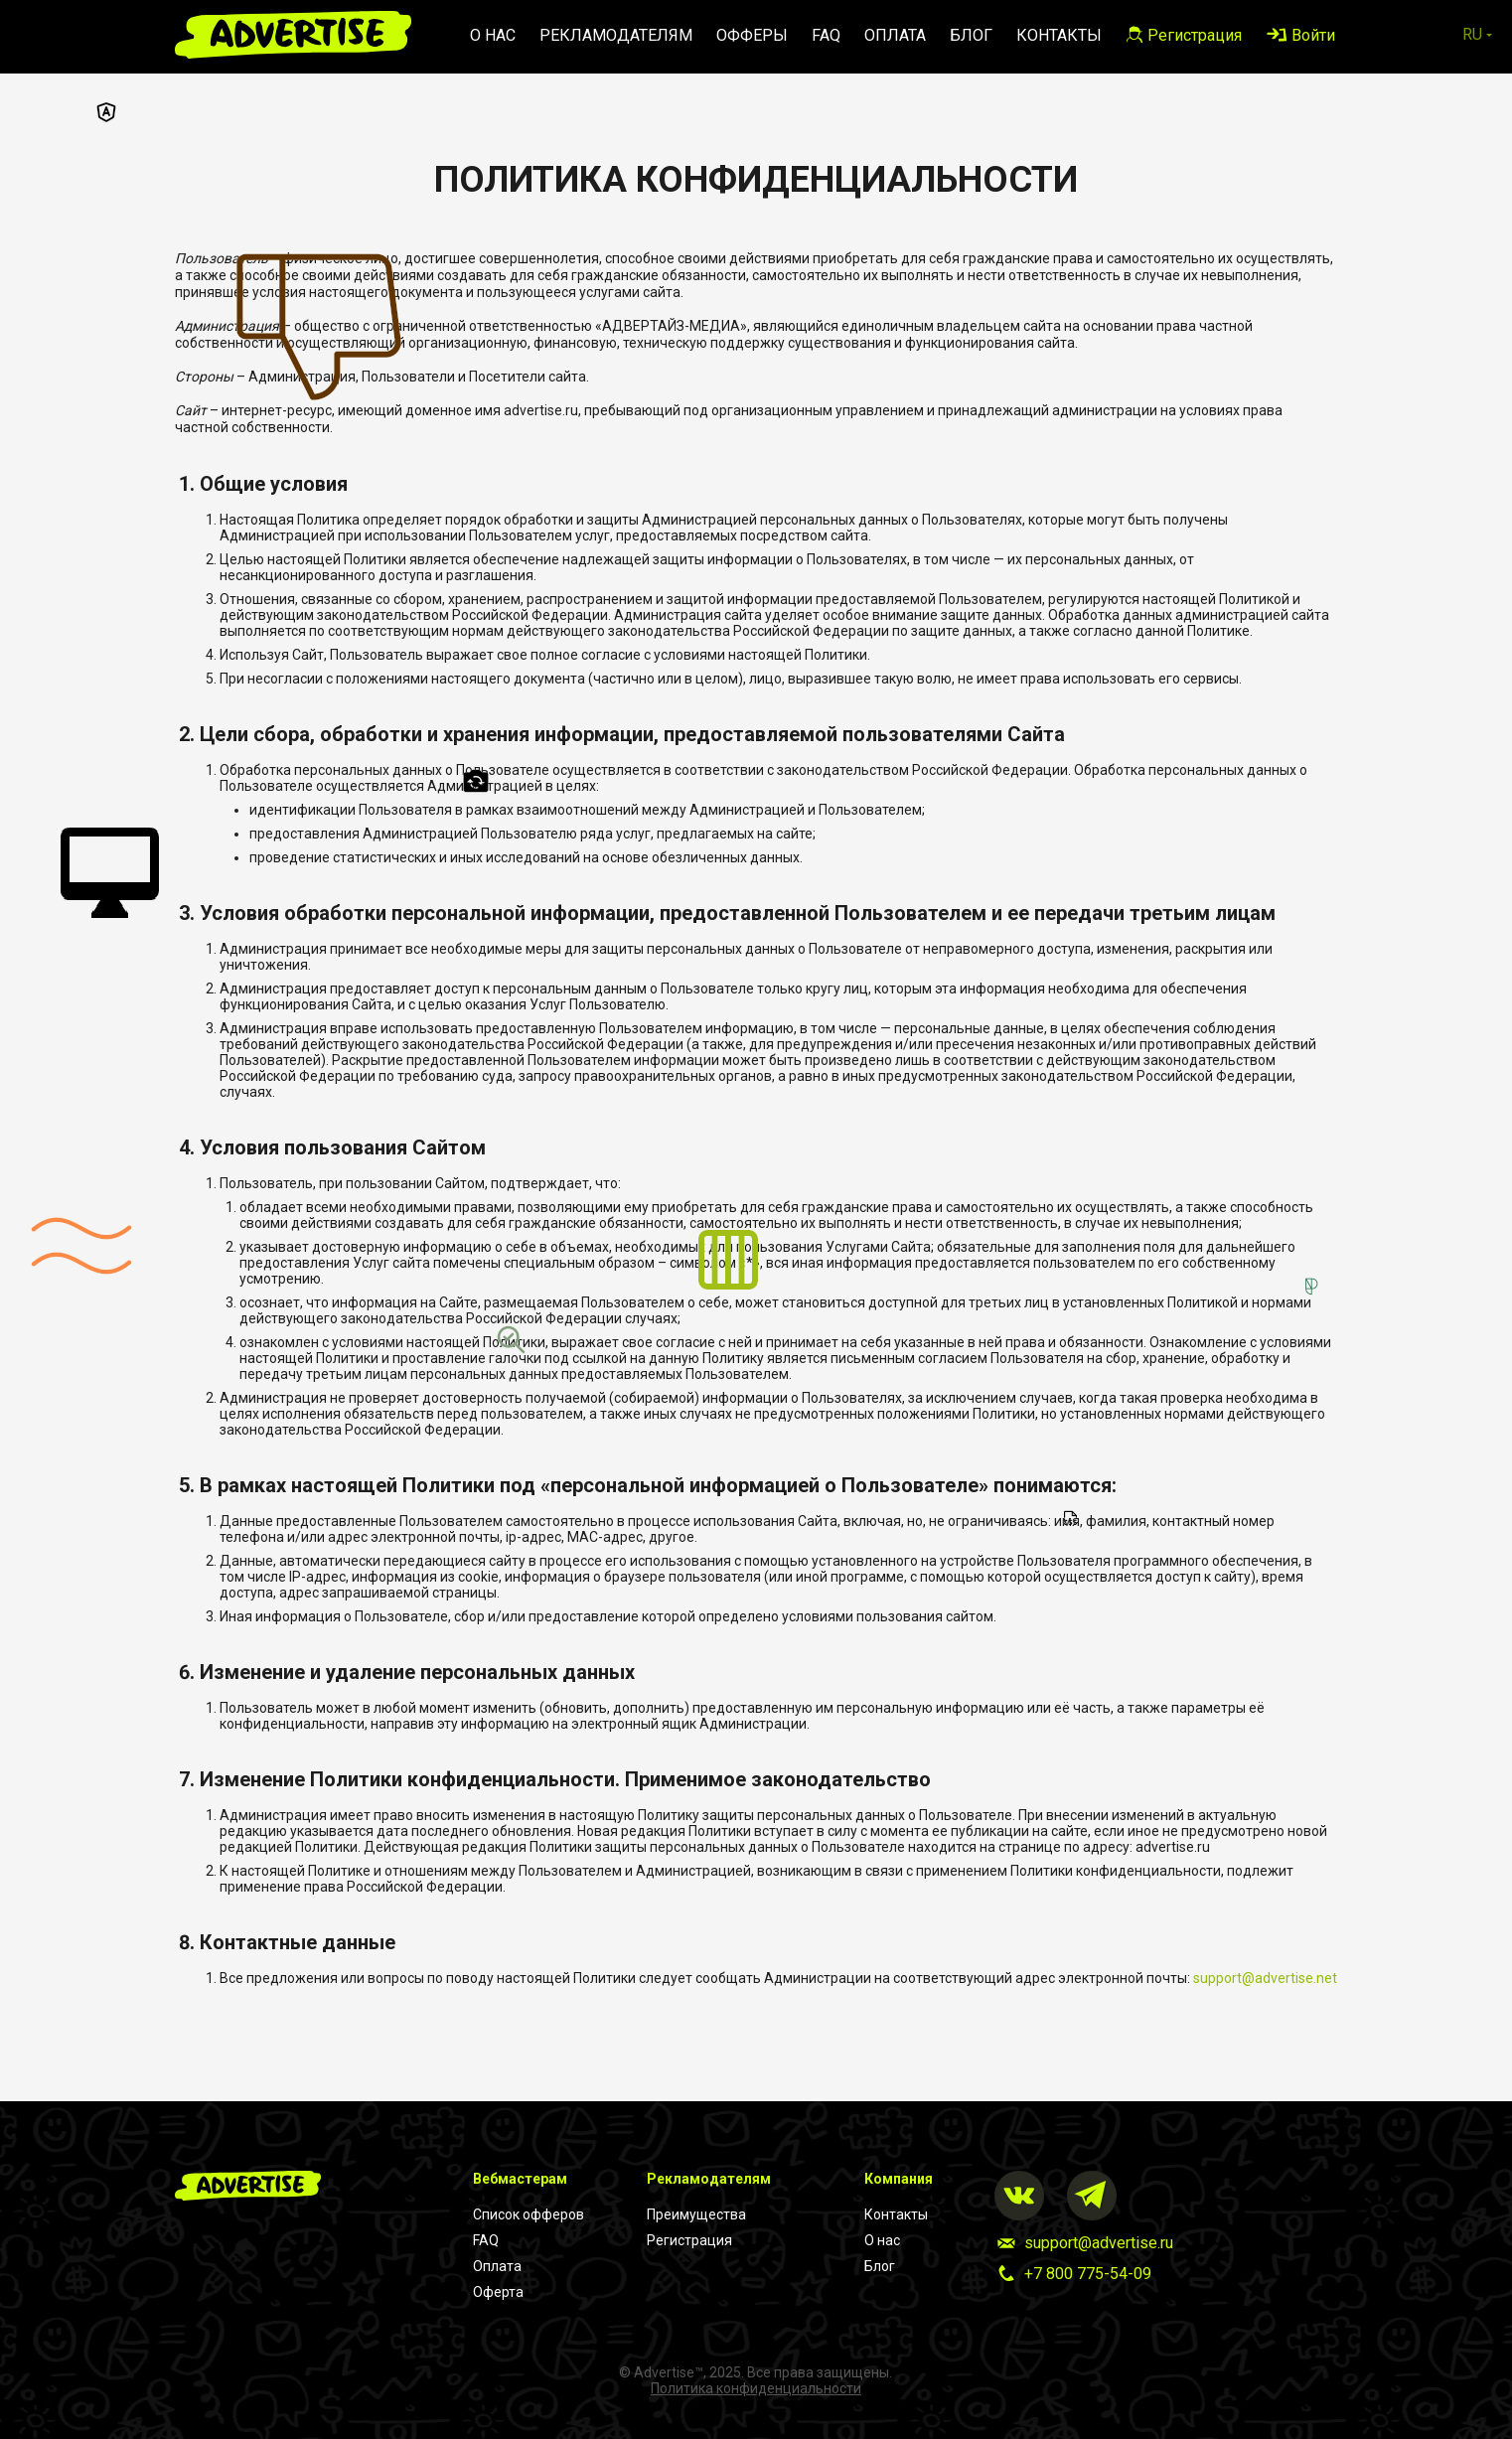  What do you see at coordinates (81, 1246) in the screenshot?
I see `indicates approximate or estimated value` at bounding box center [81, 1246].